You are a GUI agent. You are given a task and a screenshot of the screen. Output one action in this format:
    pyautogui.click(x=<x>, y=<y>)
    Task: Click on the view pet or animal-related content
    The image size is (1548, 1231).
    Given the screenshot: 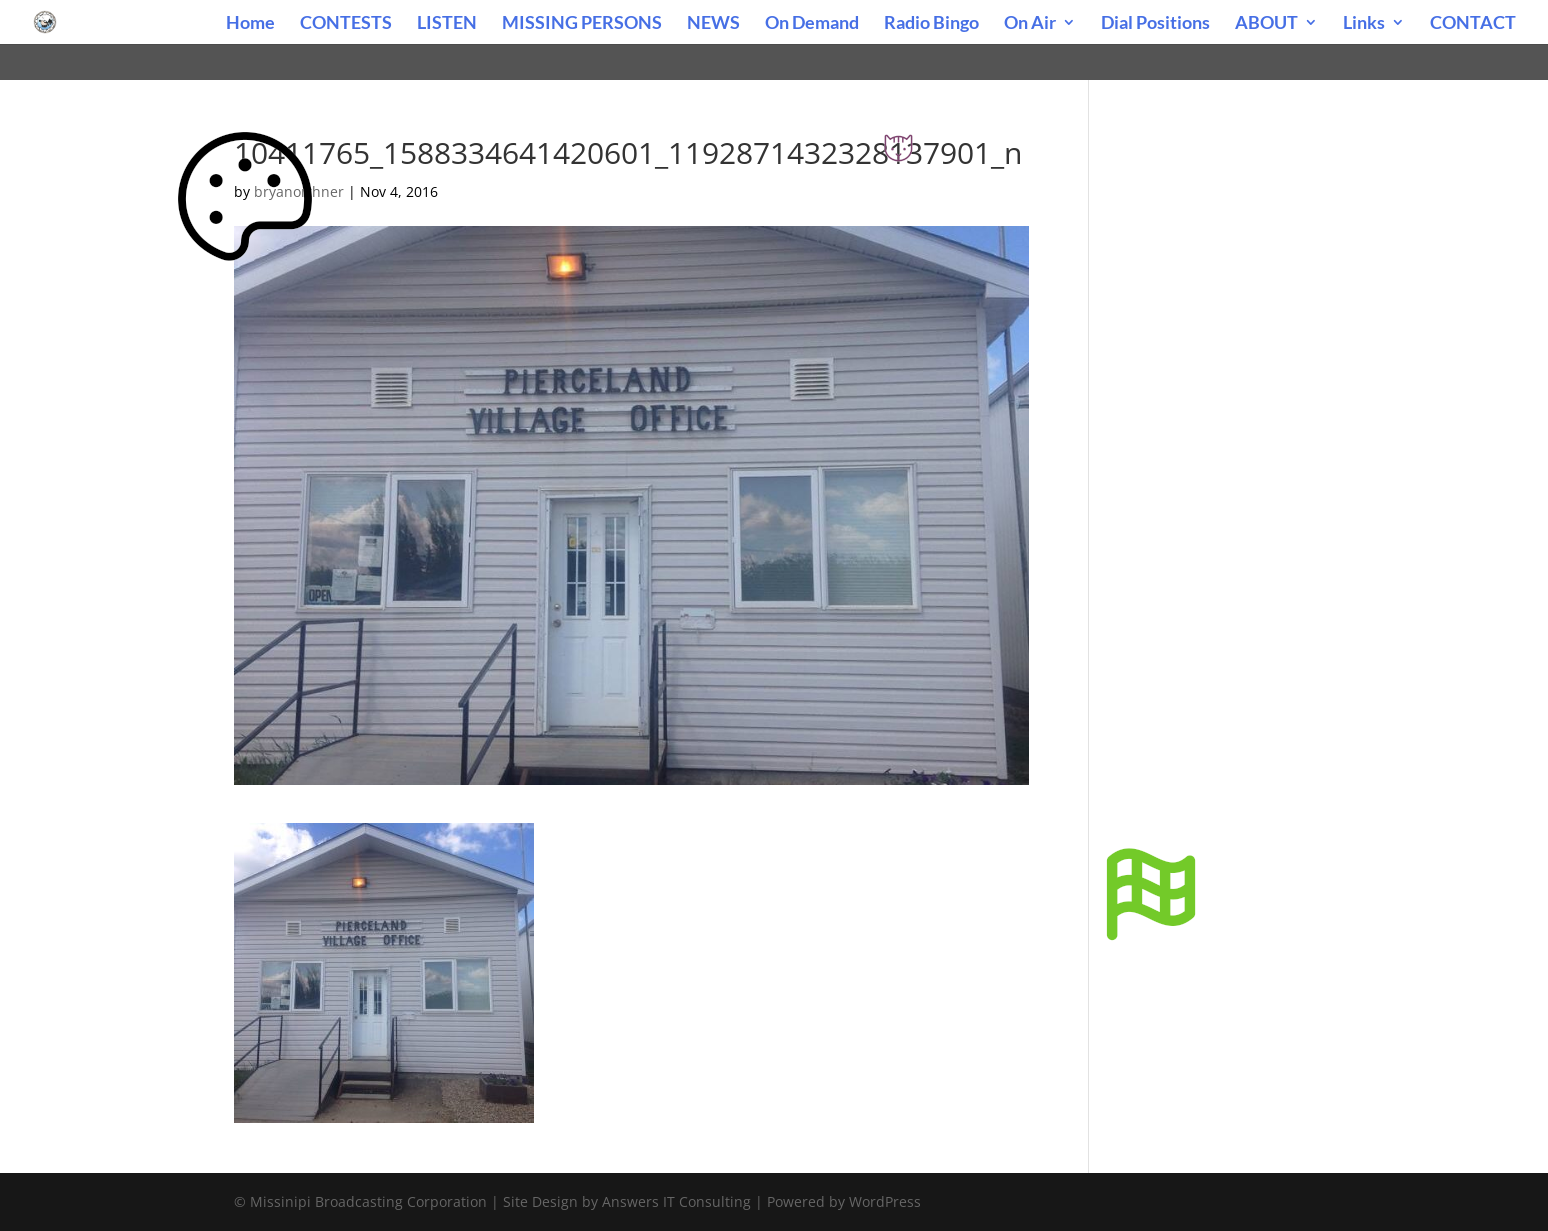 What is the action you would take?
    pyautogui.click(x=898, y=147)
    